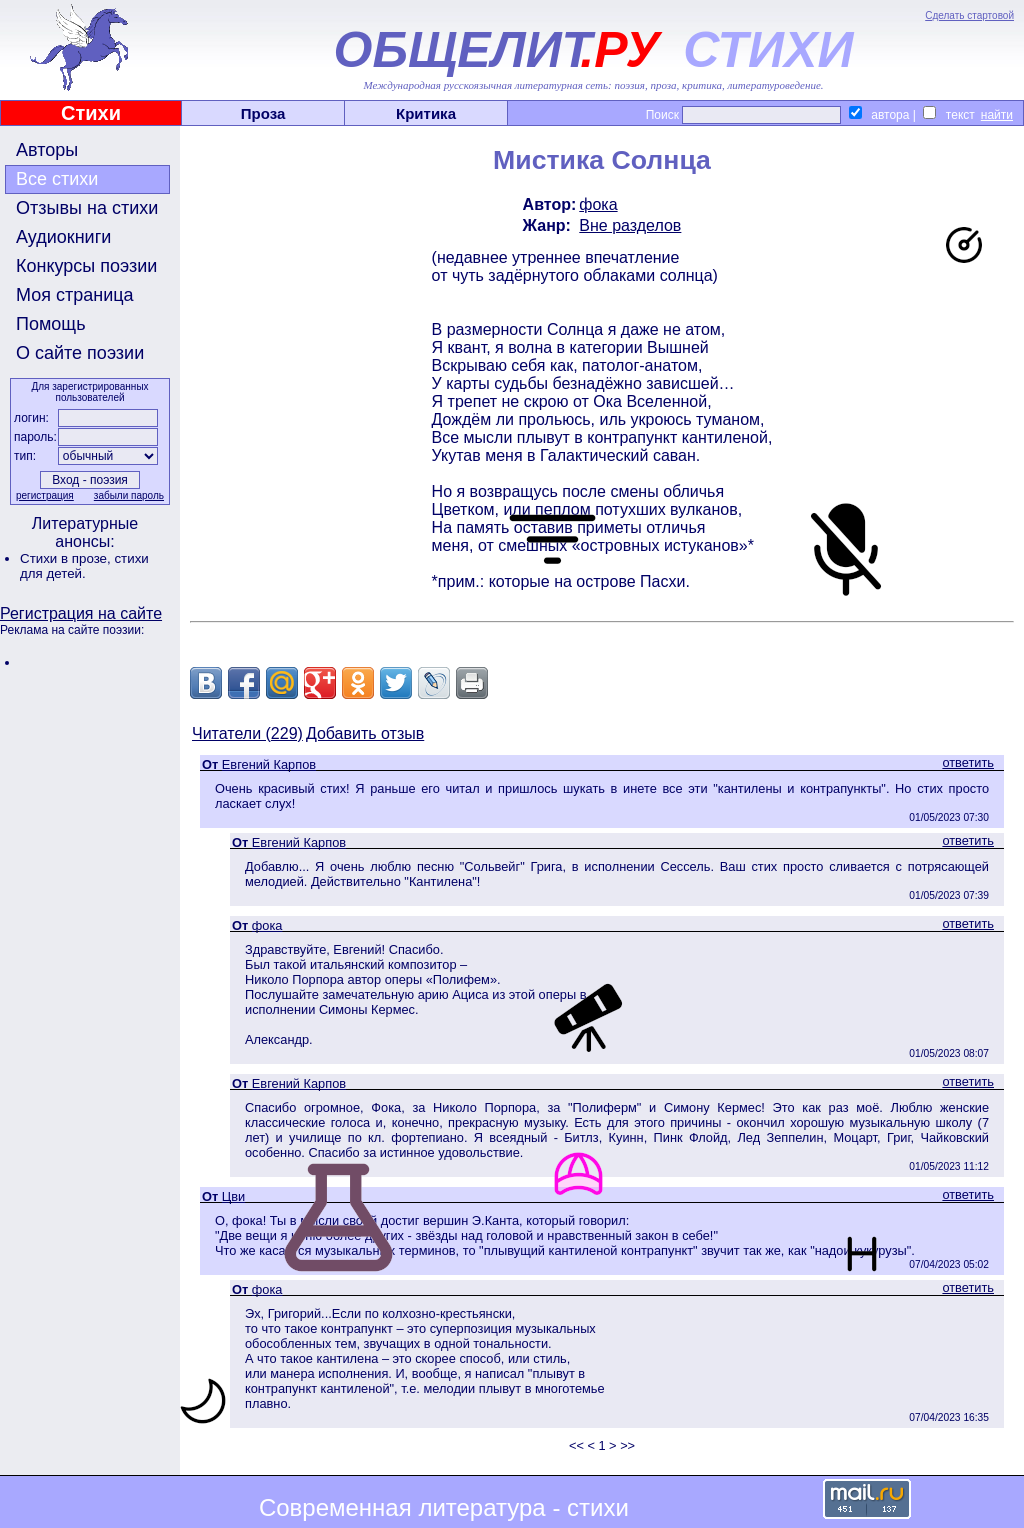 This screenshot has height=1528, width=1024. What do you see at coordinates (202, 1400) in the screenshot?
I see `switch to dark mode` at bounding box center [202, 1400].